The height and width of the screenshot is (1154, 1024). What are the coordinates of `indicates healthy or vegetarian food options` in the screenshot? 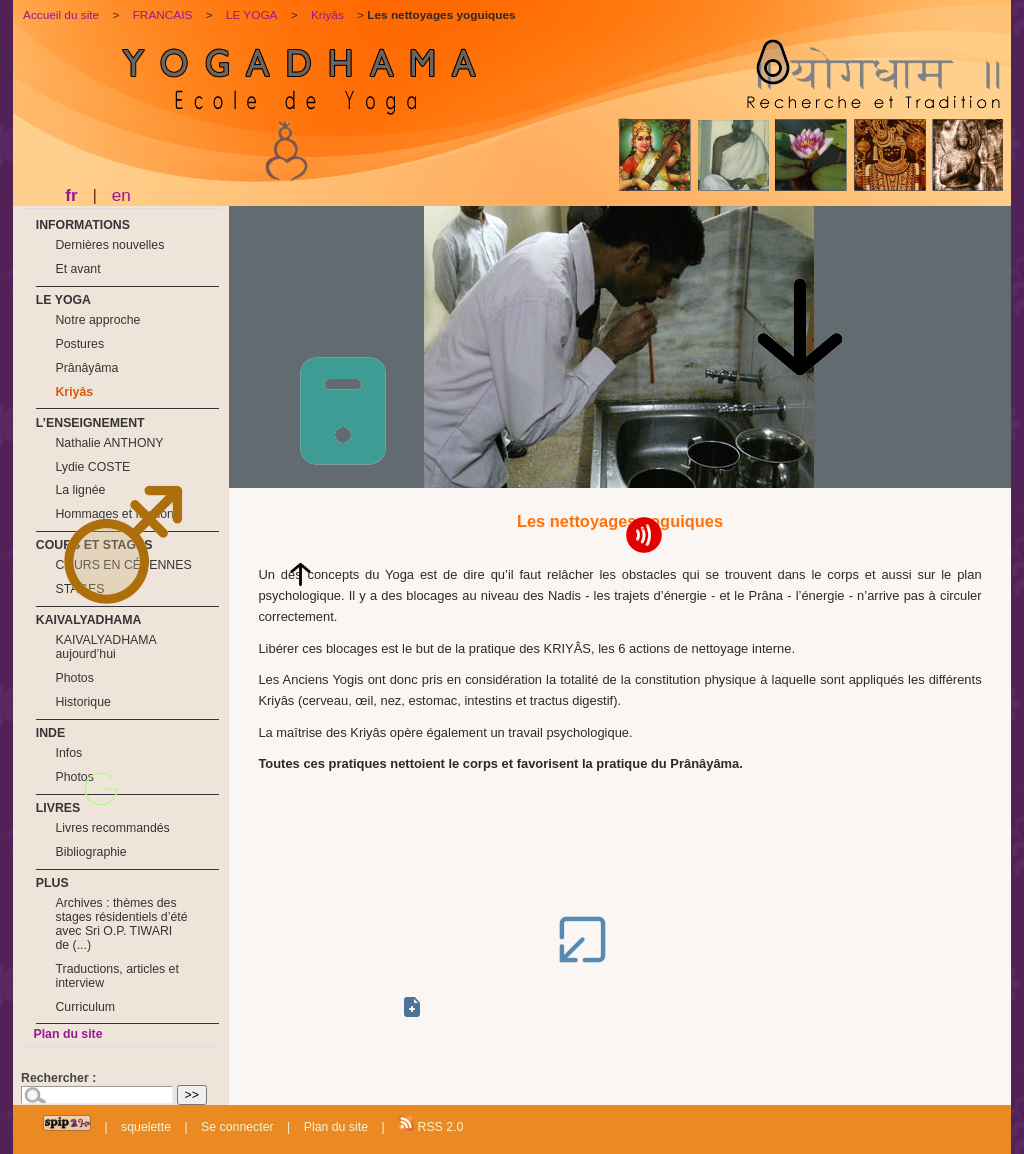 It's located at (773, 62).